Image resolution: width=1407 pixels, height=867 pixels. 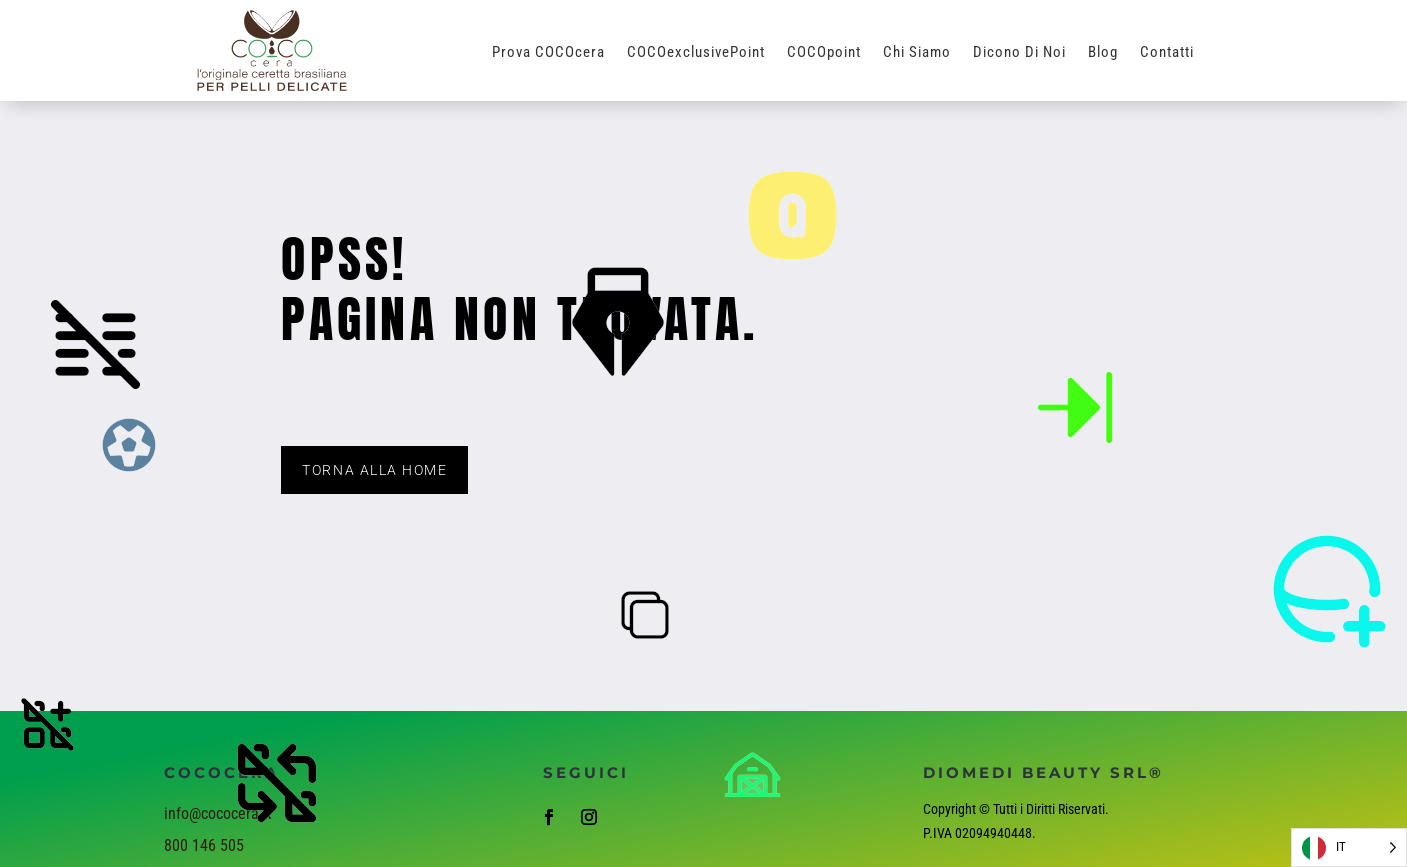 What do you see at coordinates (95, 344) in the screenshot?
I see `disable column view` at bounding box center [95, 344].